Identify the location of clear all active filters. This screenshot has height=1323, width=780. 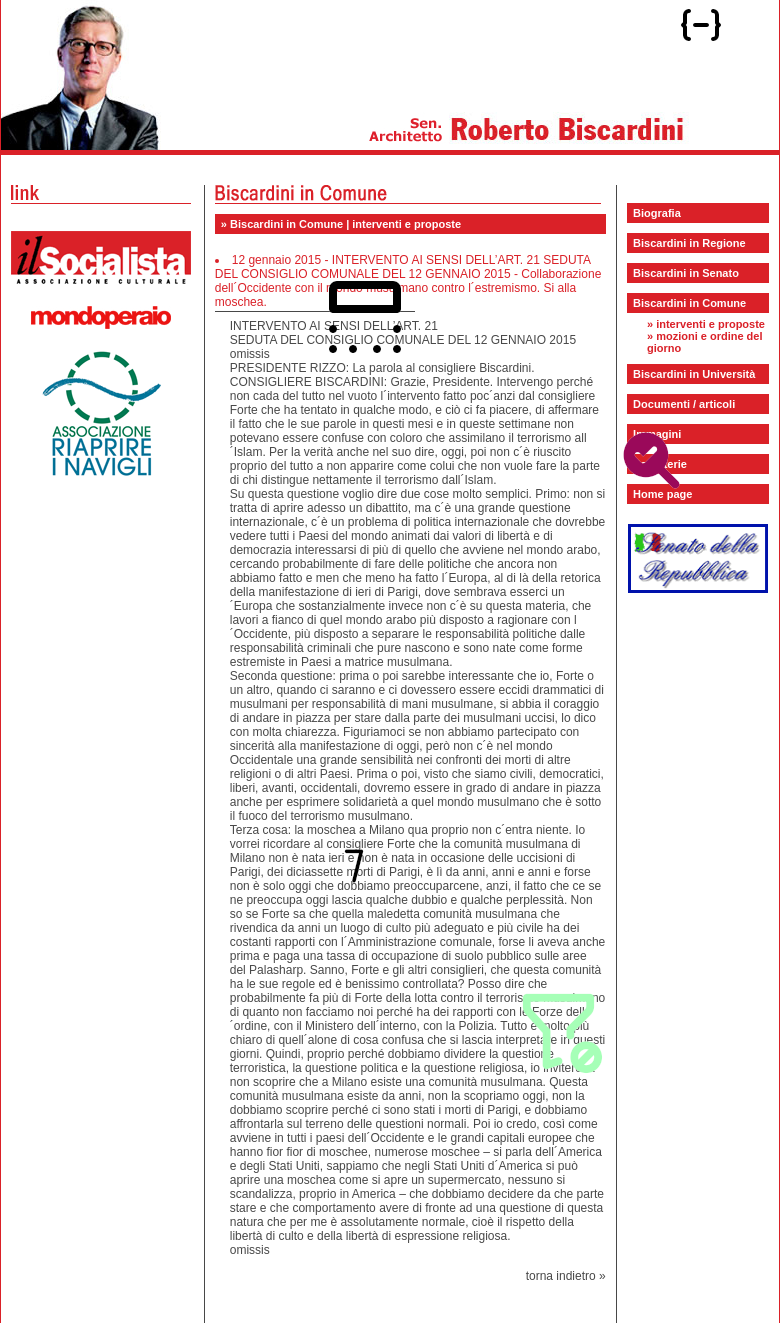
(558, 1029).